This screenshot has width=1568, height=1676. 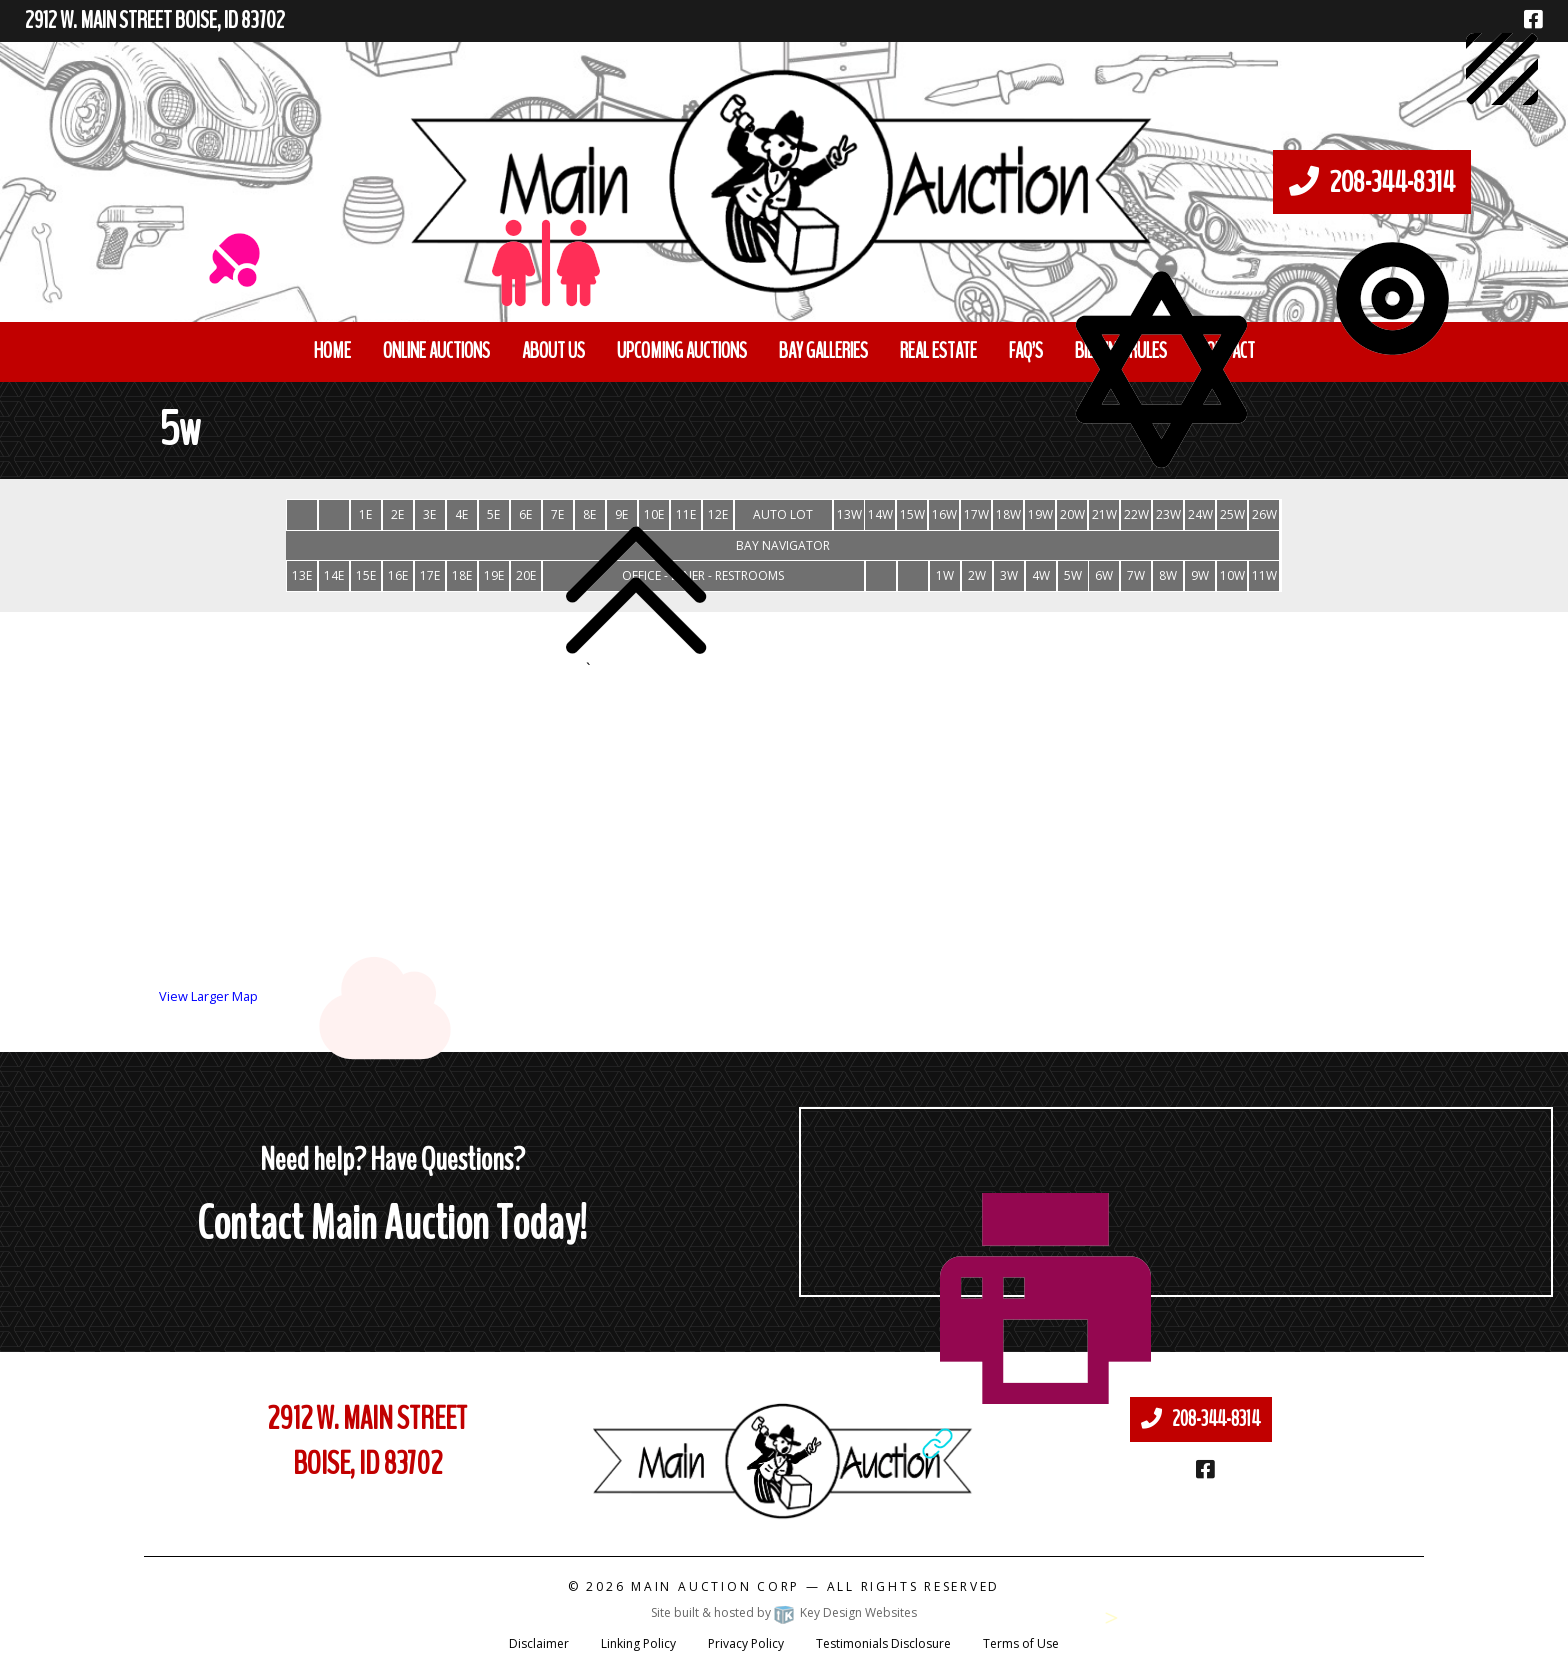 What do you see at coordinates (1502, 69) in the screenshot?
I see `apply a texture or pattern overlay` at bounding box center [1502, 69].